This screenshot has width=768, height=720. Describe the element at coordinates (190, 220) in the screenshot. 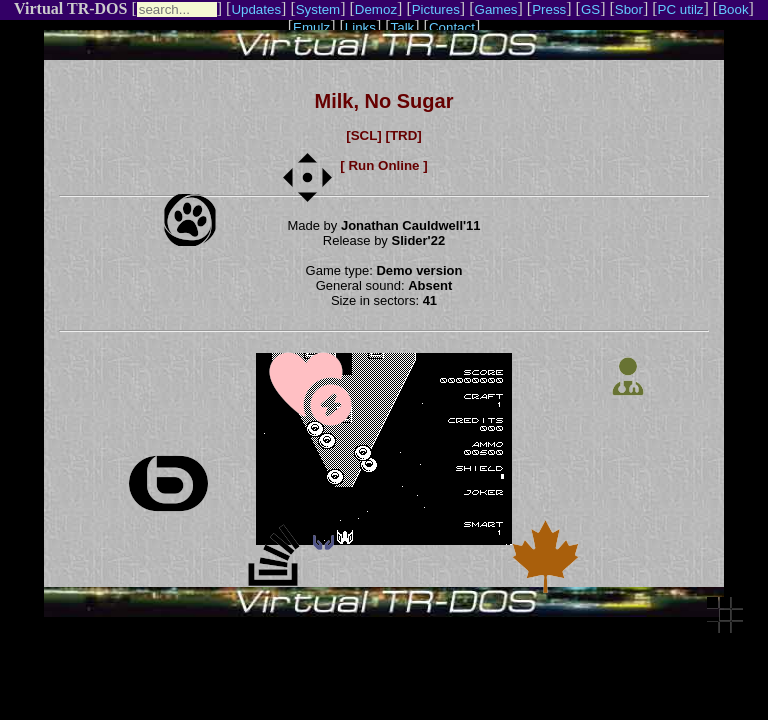

I see `visit Furry Network social platform` at that location.